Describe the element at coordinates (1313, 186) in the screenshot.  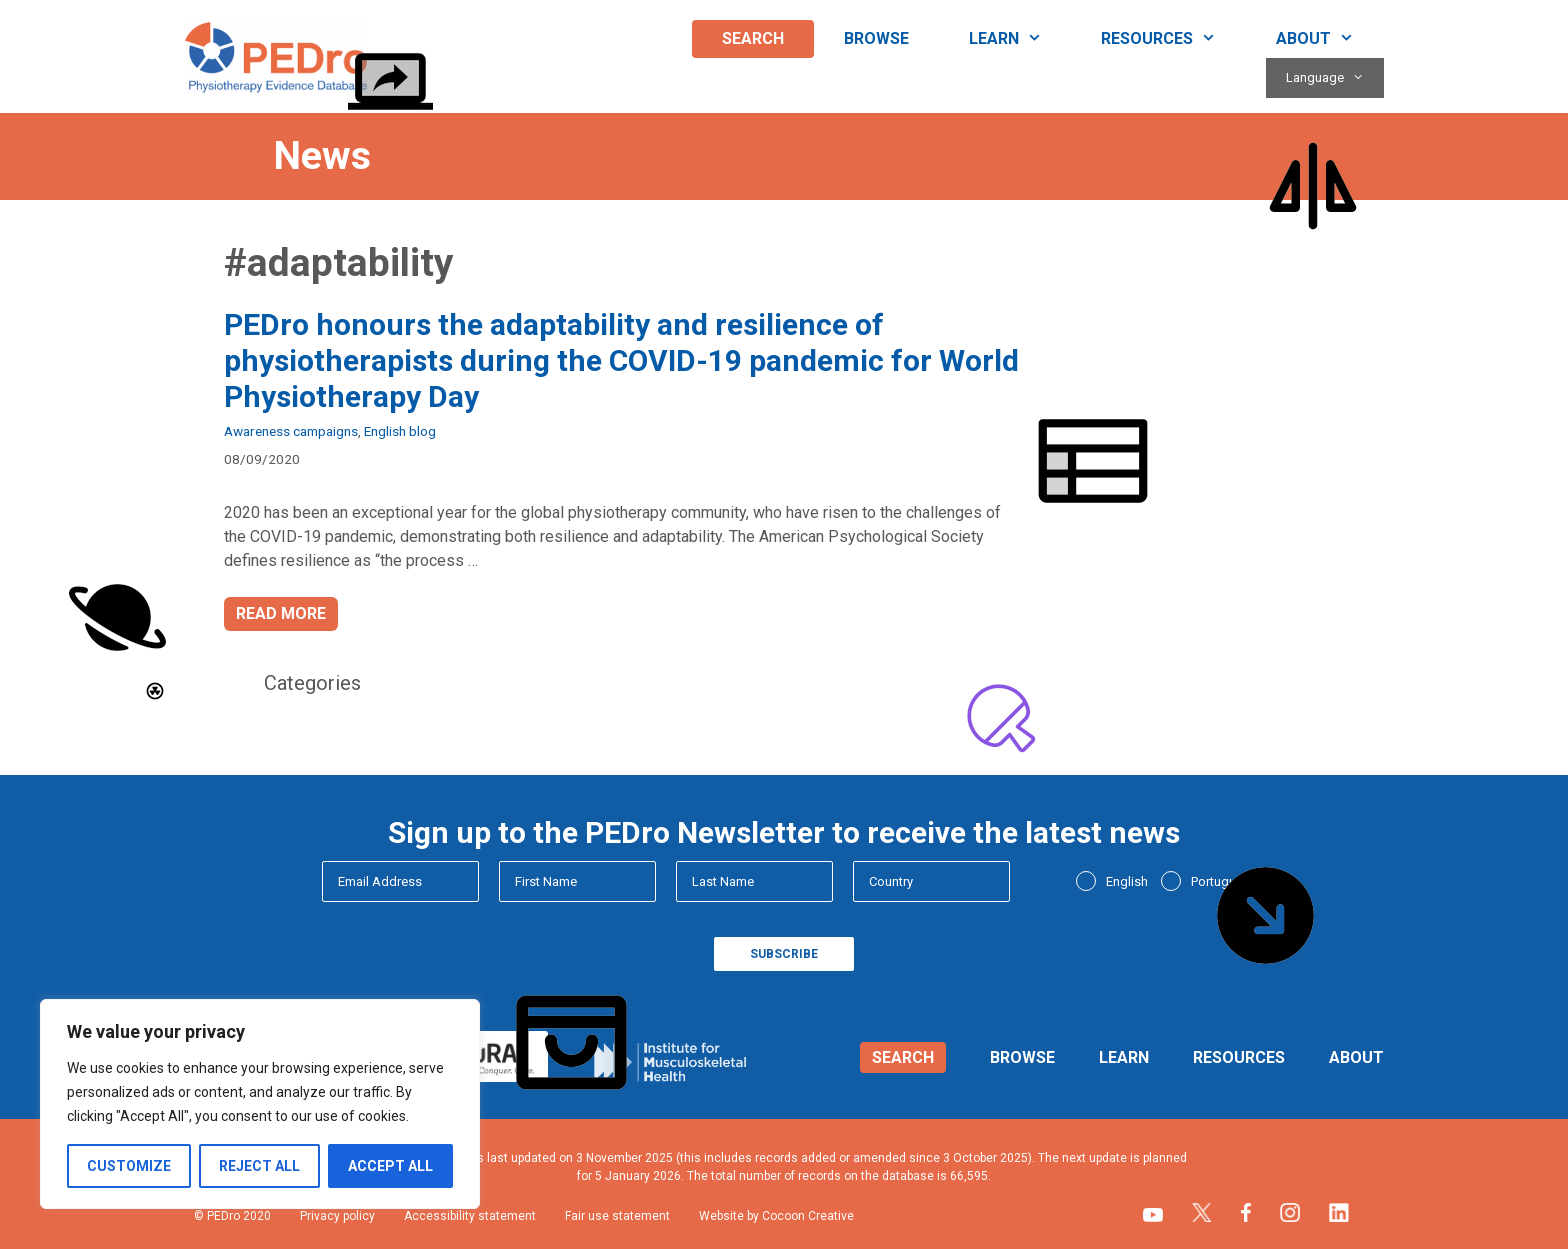
I see `flip image or content vertically` at that location.